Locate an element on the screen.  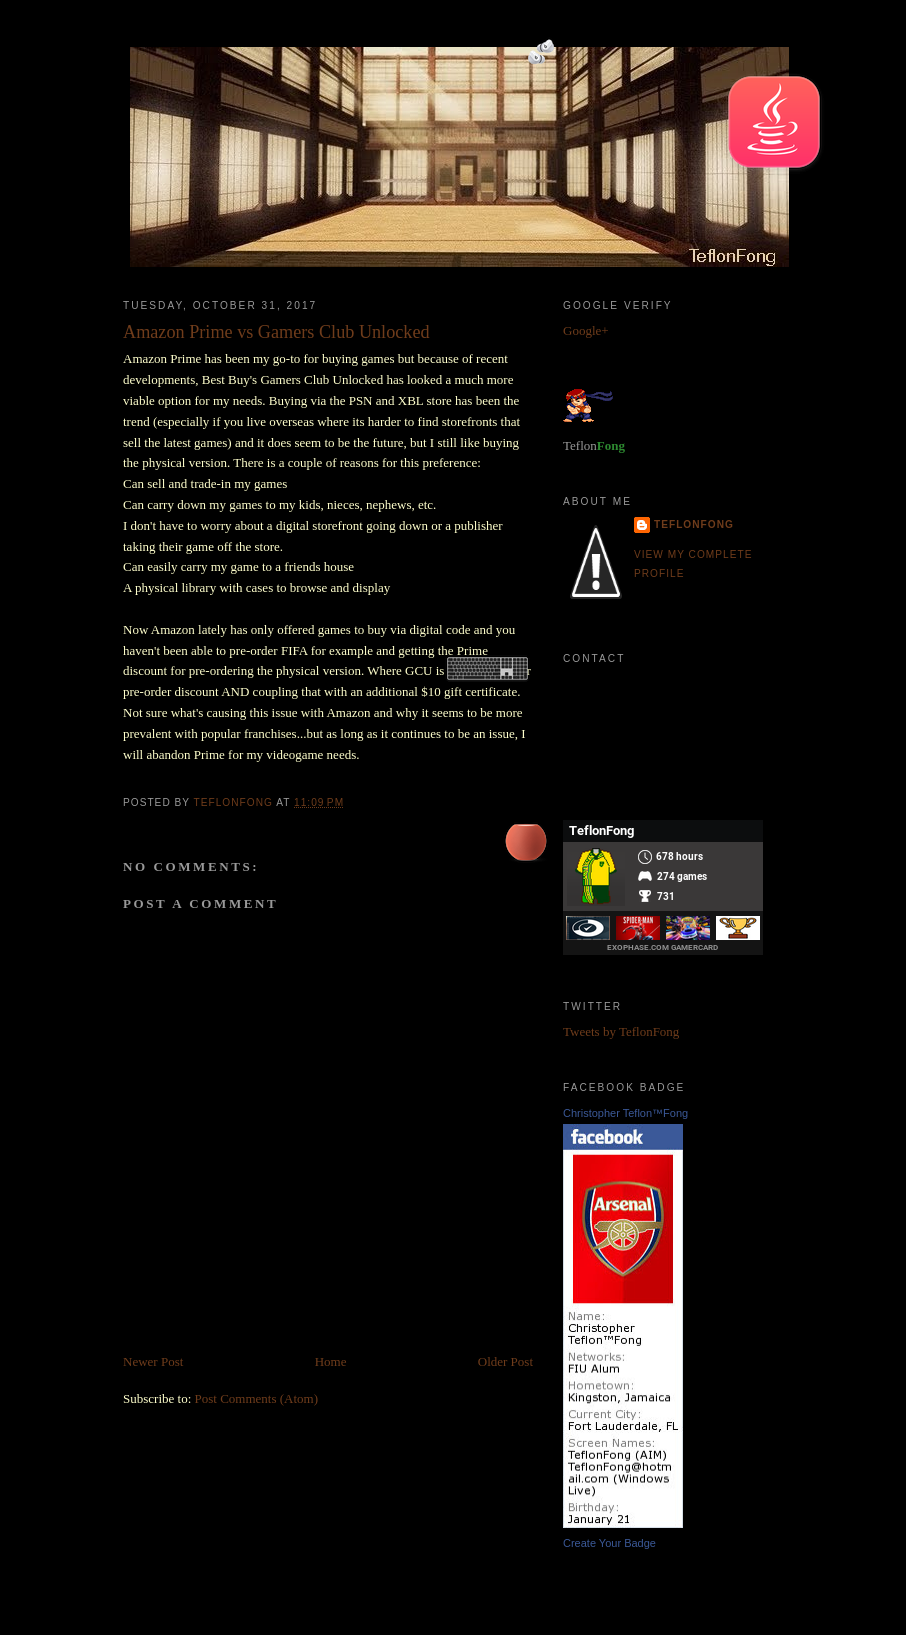
connect beats wireless earbuds via bluetooth is located at coordinates (541, 52).